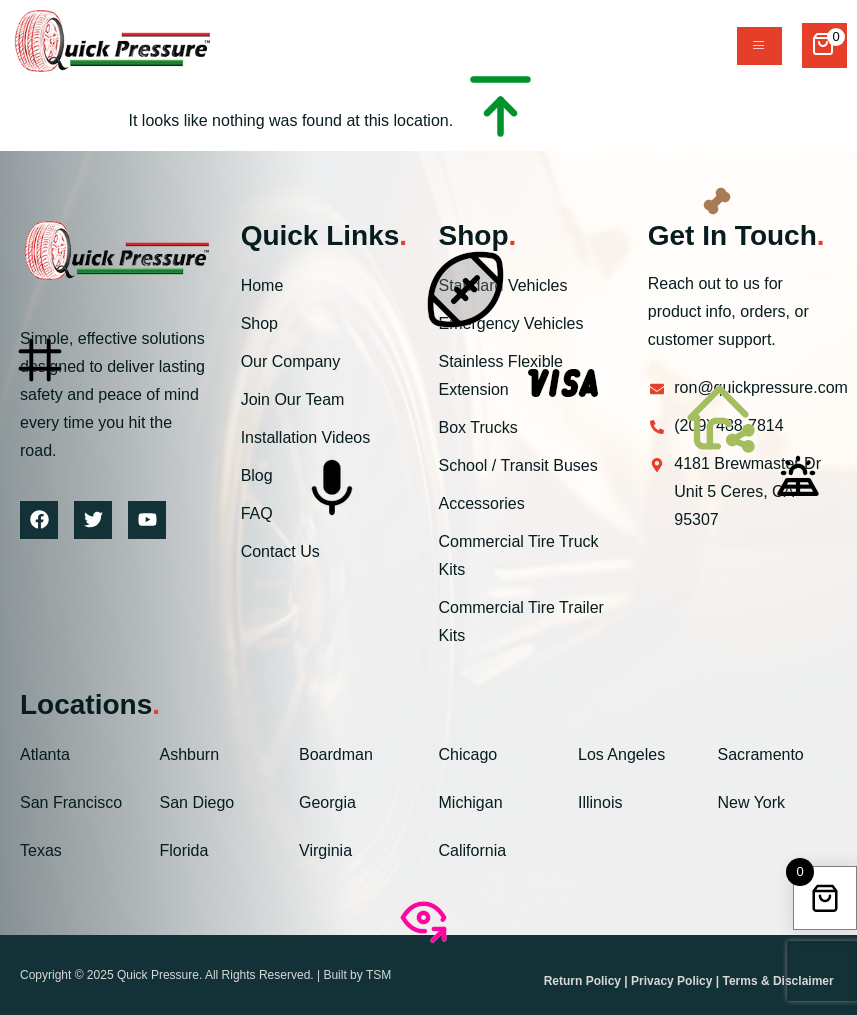 The height and width of the screenshot is (1015, 857). What do you see at coordinates (423, 917) in the screenshot?
I see `share what you're currently viewing` at bounding box center [423, 917].